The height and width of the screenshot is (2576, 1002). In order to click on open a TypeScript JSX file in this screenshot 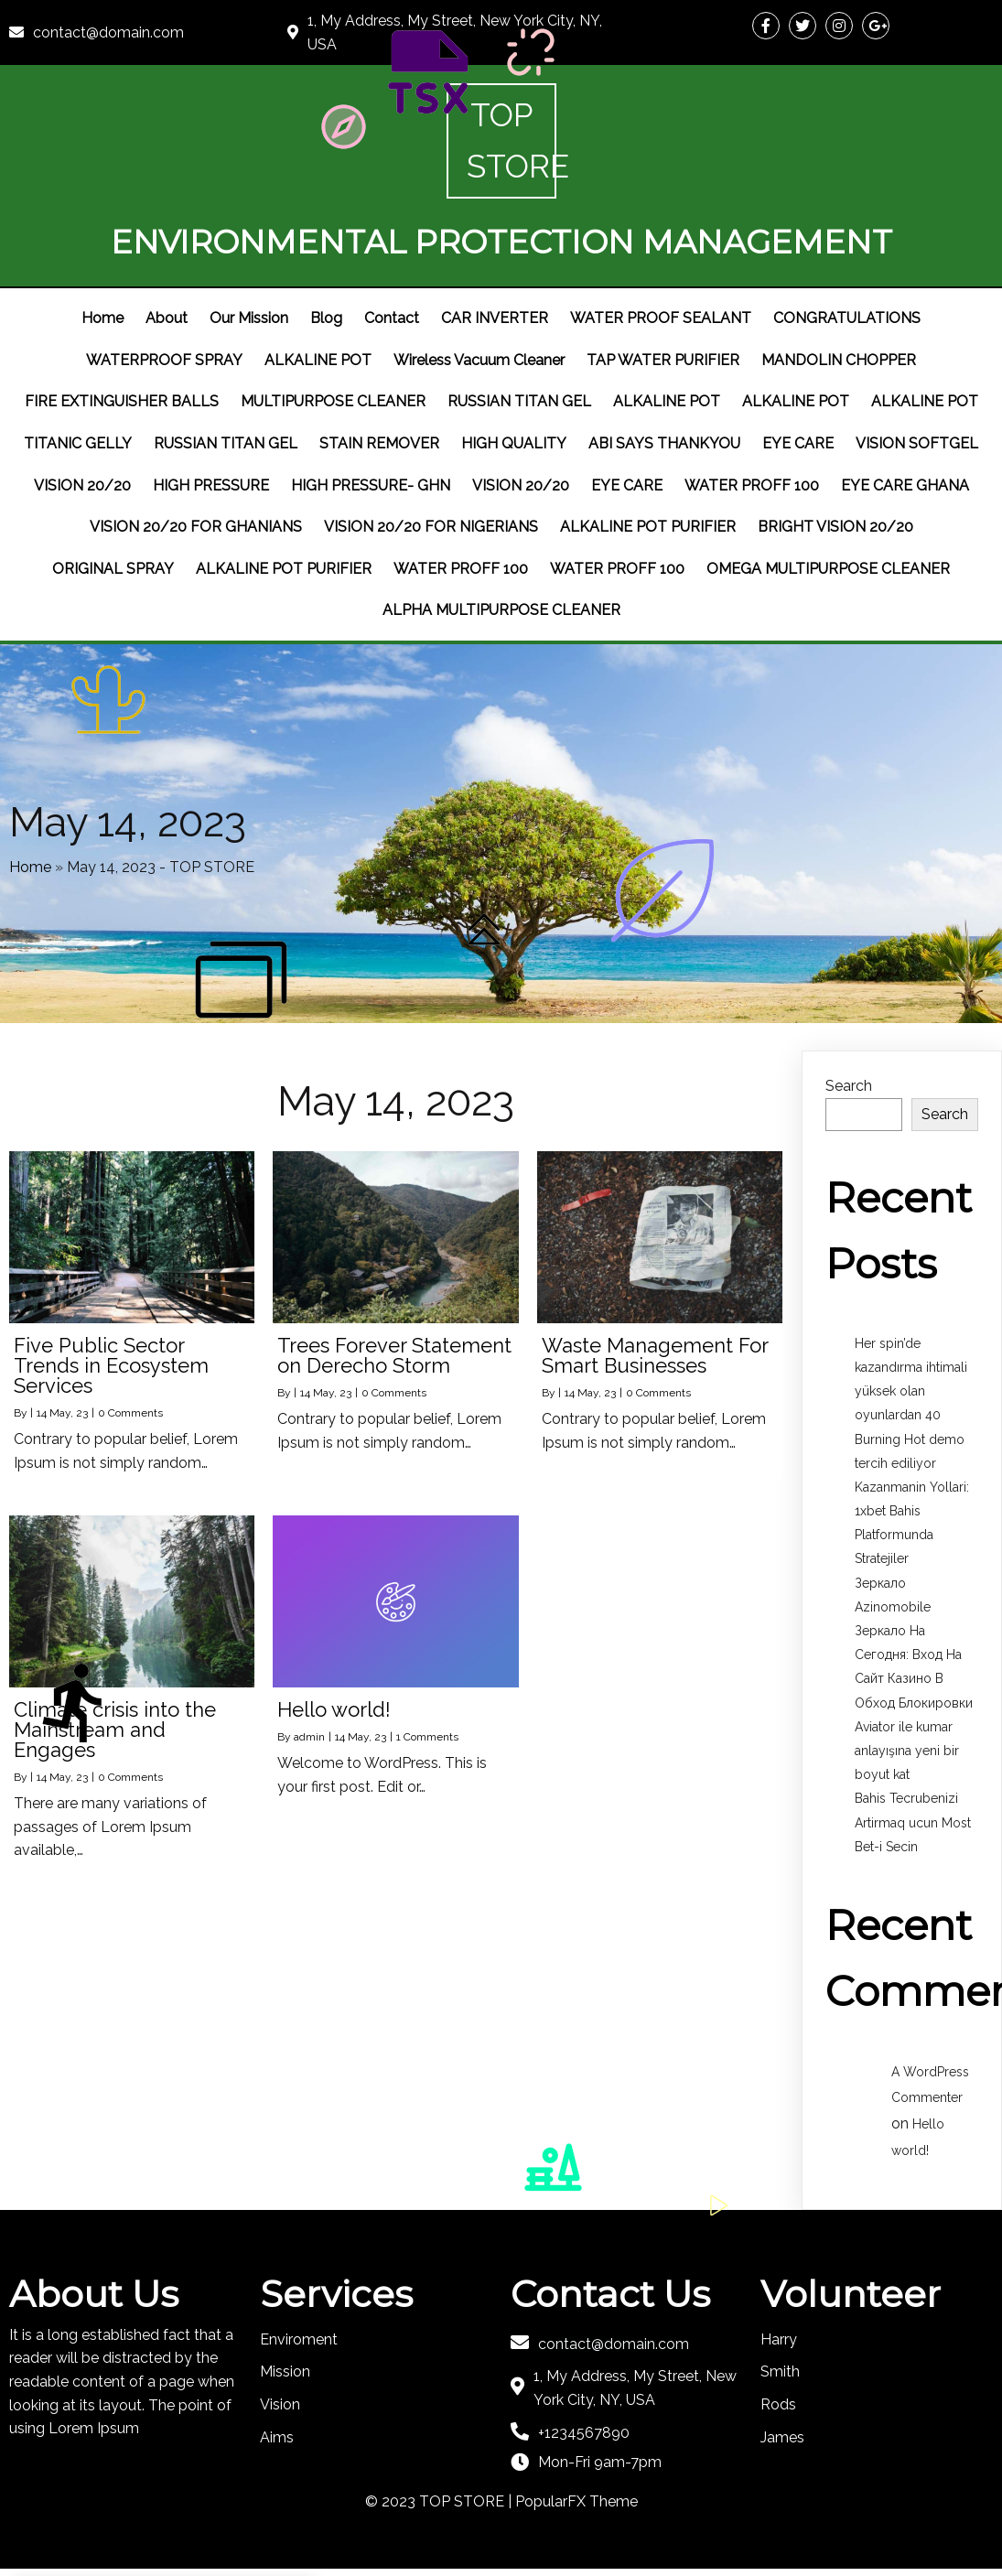, I will do `click(429, 75)`.